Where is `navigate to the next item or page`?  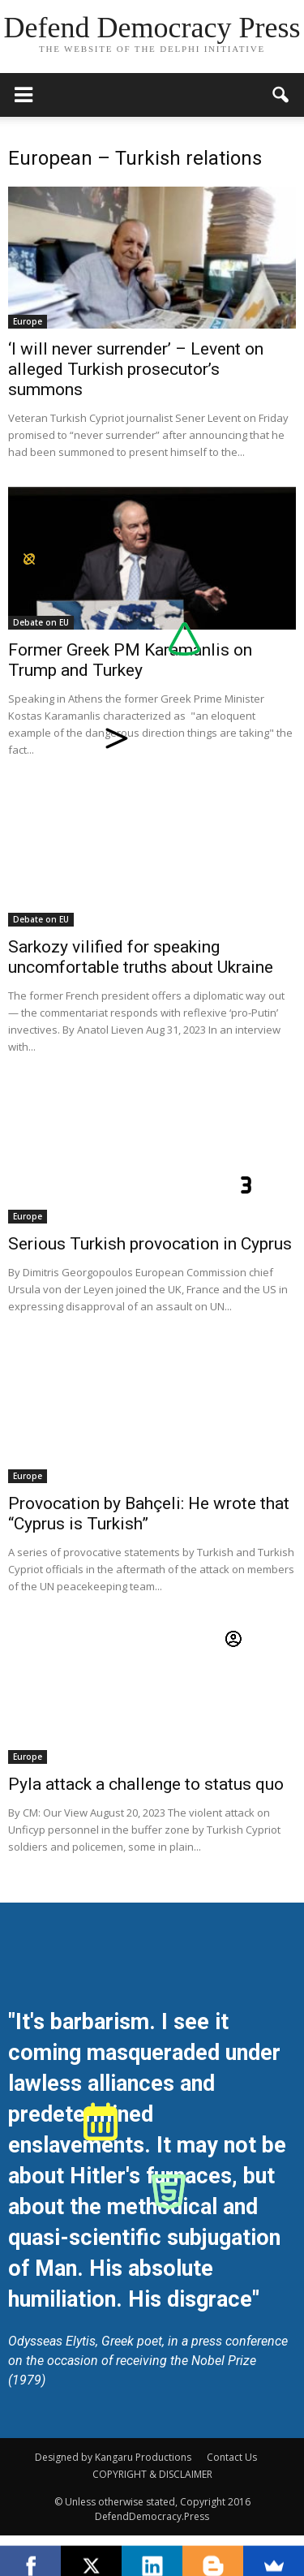
navigate to the next item or page is located at coordinates (116, 738).